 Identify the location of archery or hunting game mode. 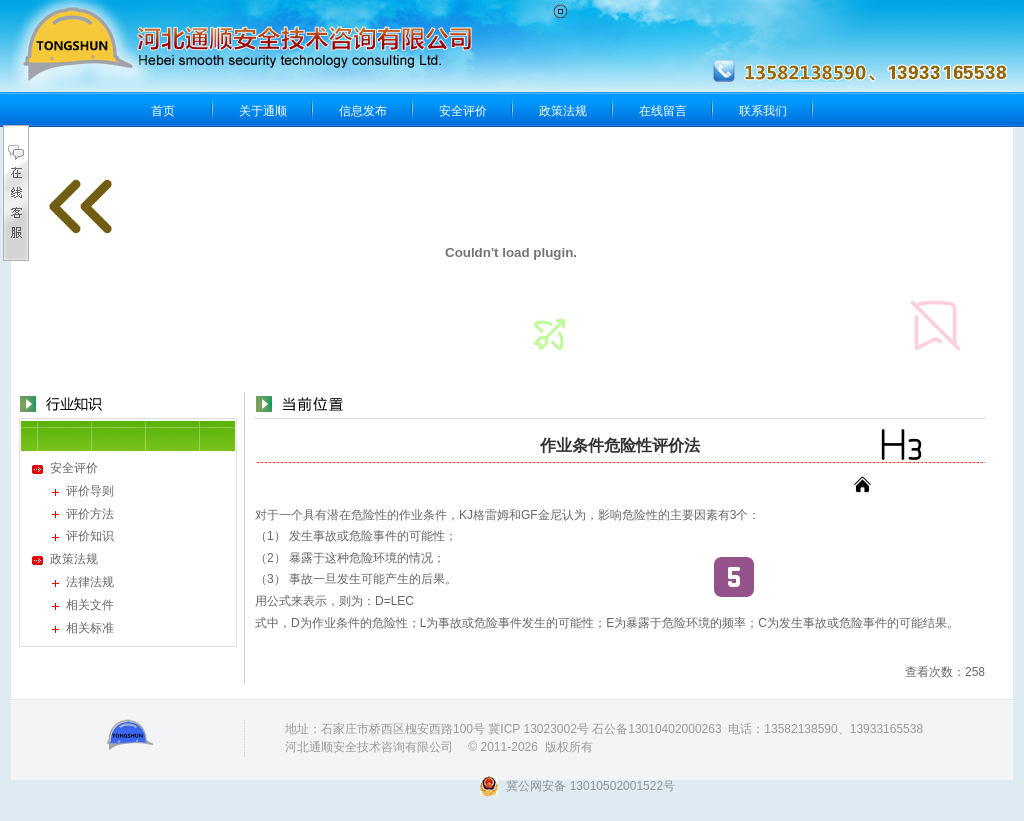
(549, 334).